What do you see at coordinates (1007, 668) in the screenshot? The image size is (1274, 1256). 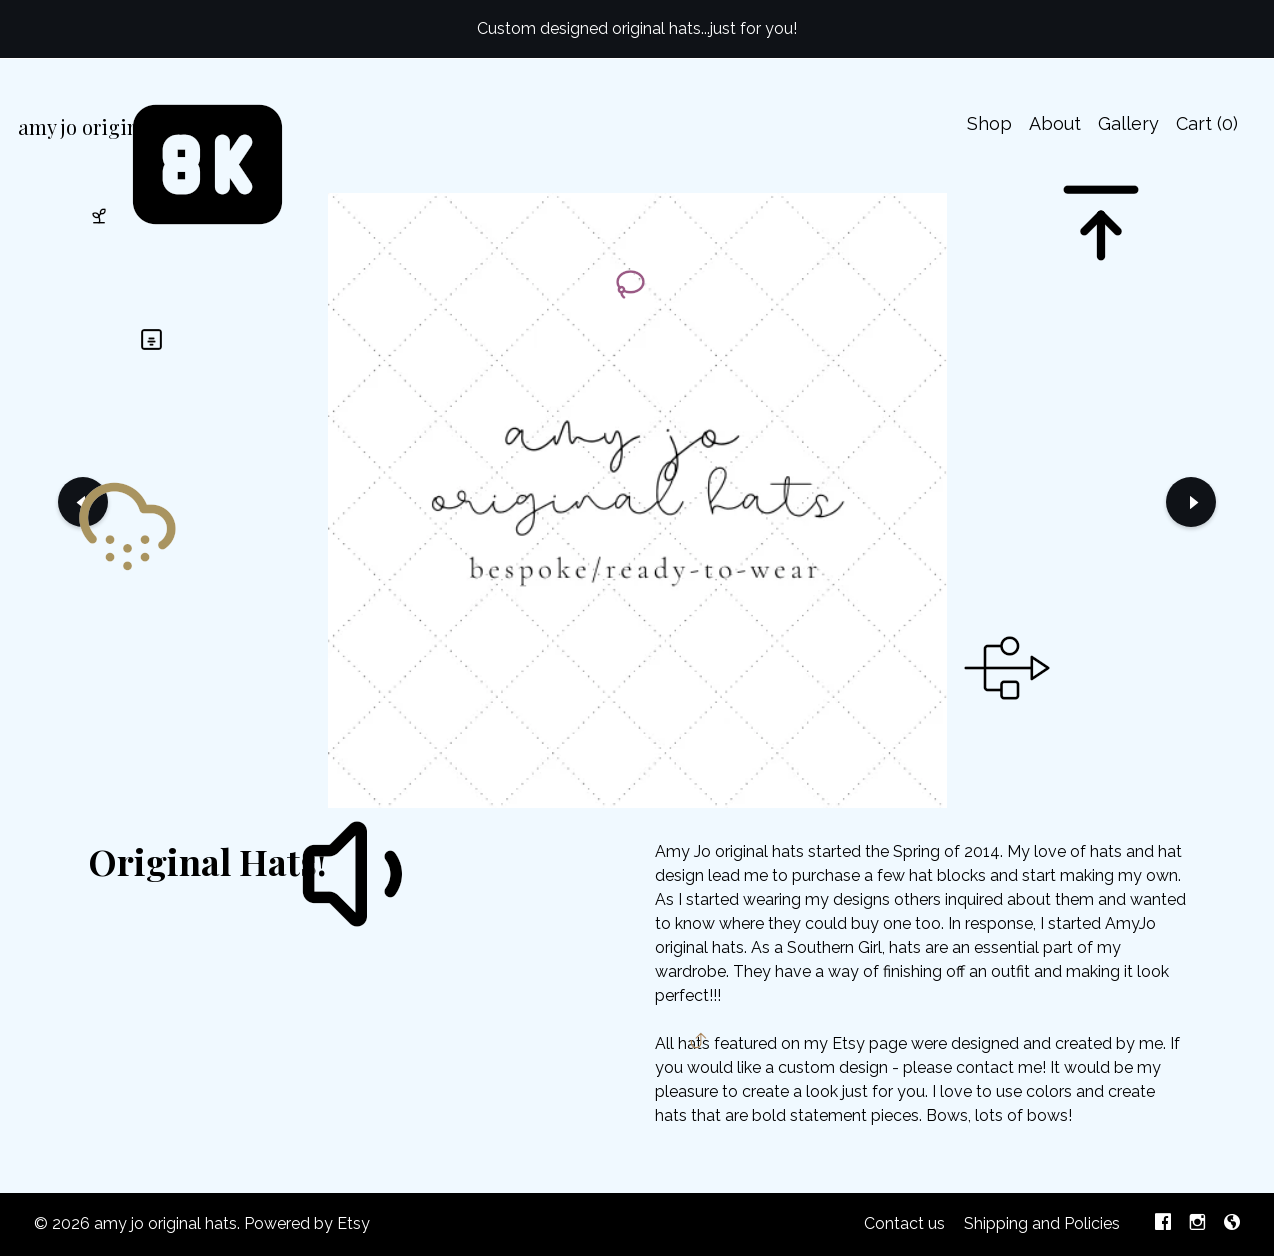 I see `connect a USB device` at bounding box center [1007, 668].